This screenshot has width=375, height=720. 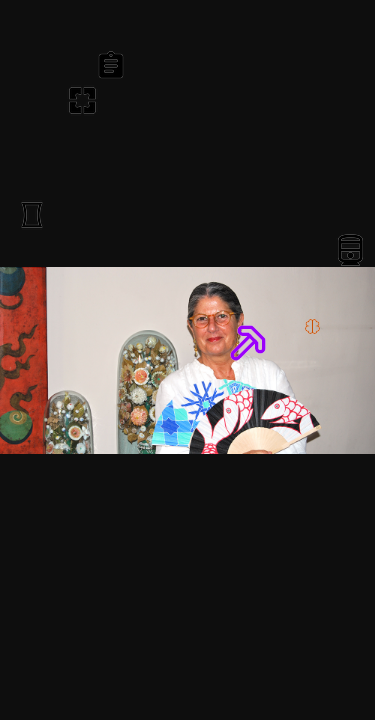 What do you see at coordinates (350, 251) in the screenshot?
I see `get railway or train directions` at bounding box center [350, 251].